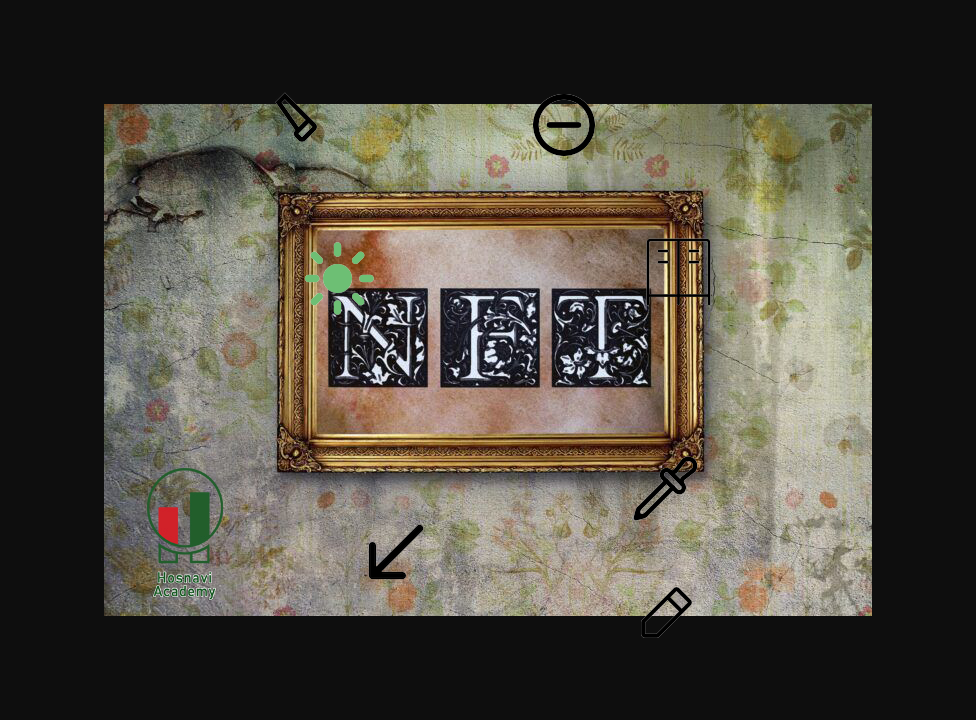  What do you see at coordinates (297, 118) in the screenshot?
I see `find carpentry or woodworking services` at bounding box center [297, 118].